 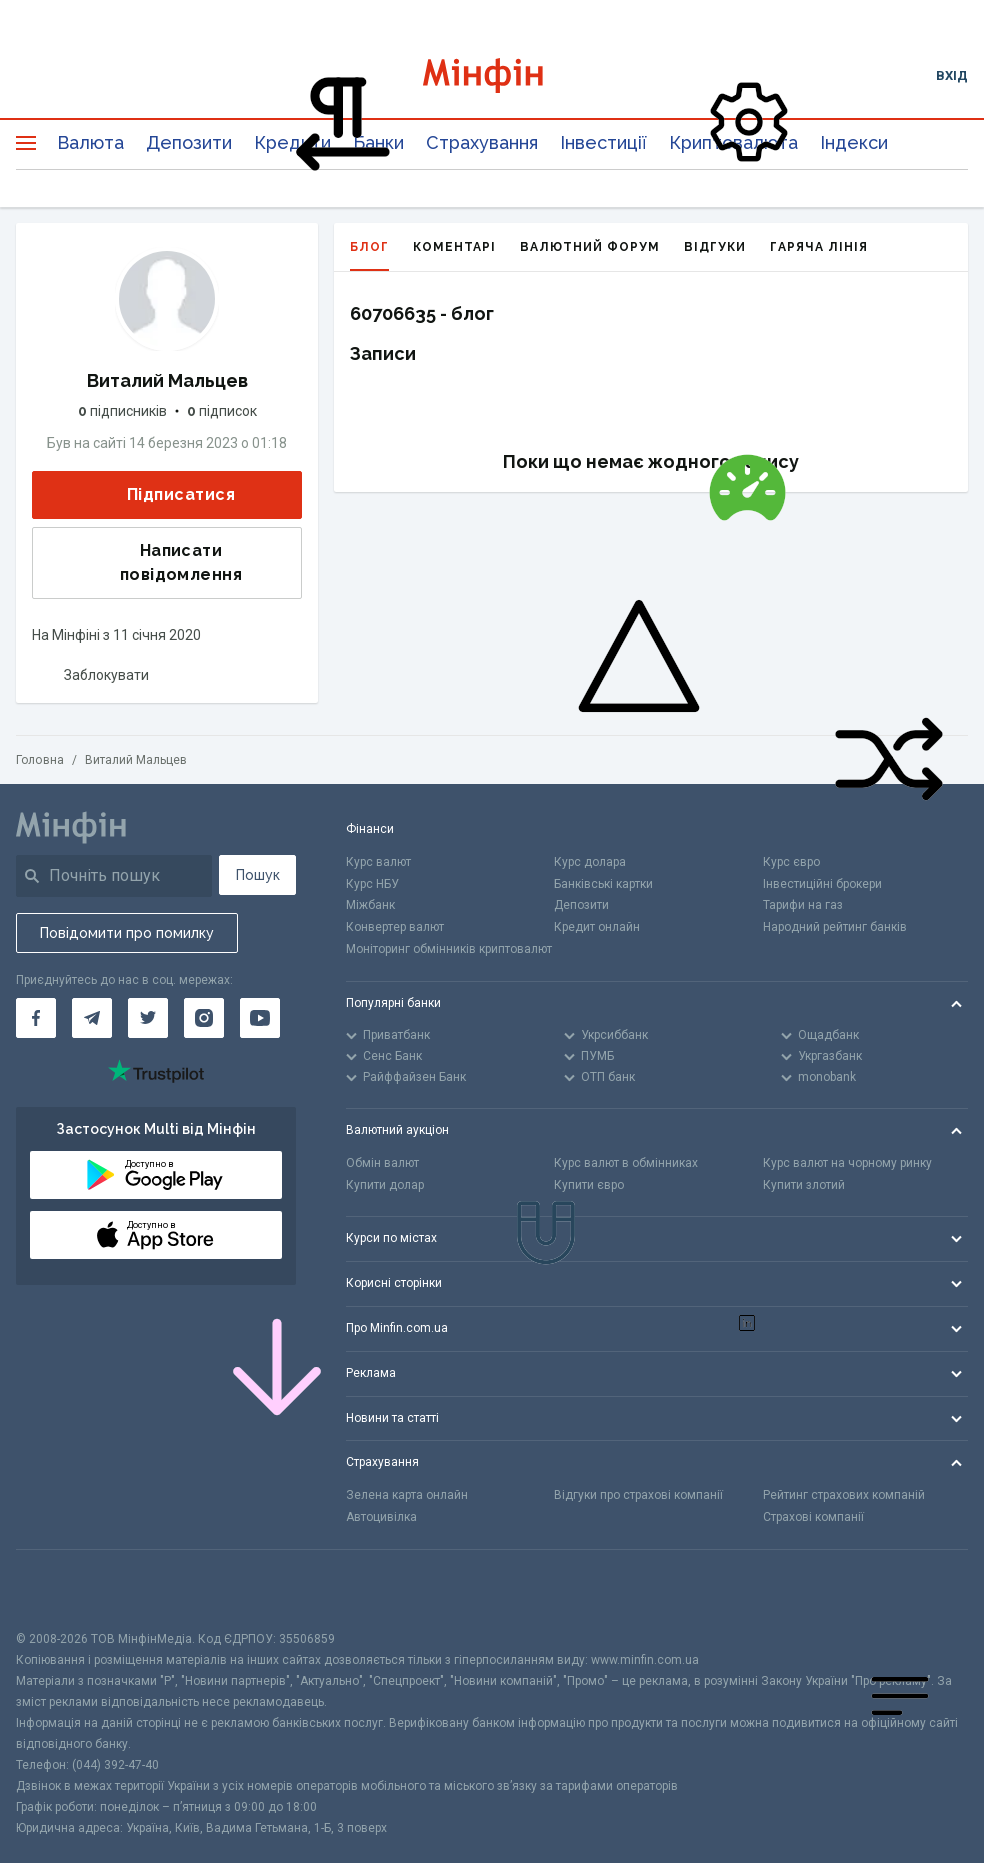 I want to click on activate magnetic snap or alignment tool, so click(x=546, y=1230).